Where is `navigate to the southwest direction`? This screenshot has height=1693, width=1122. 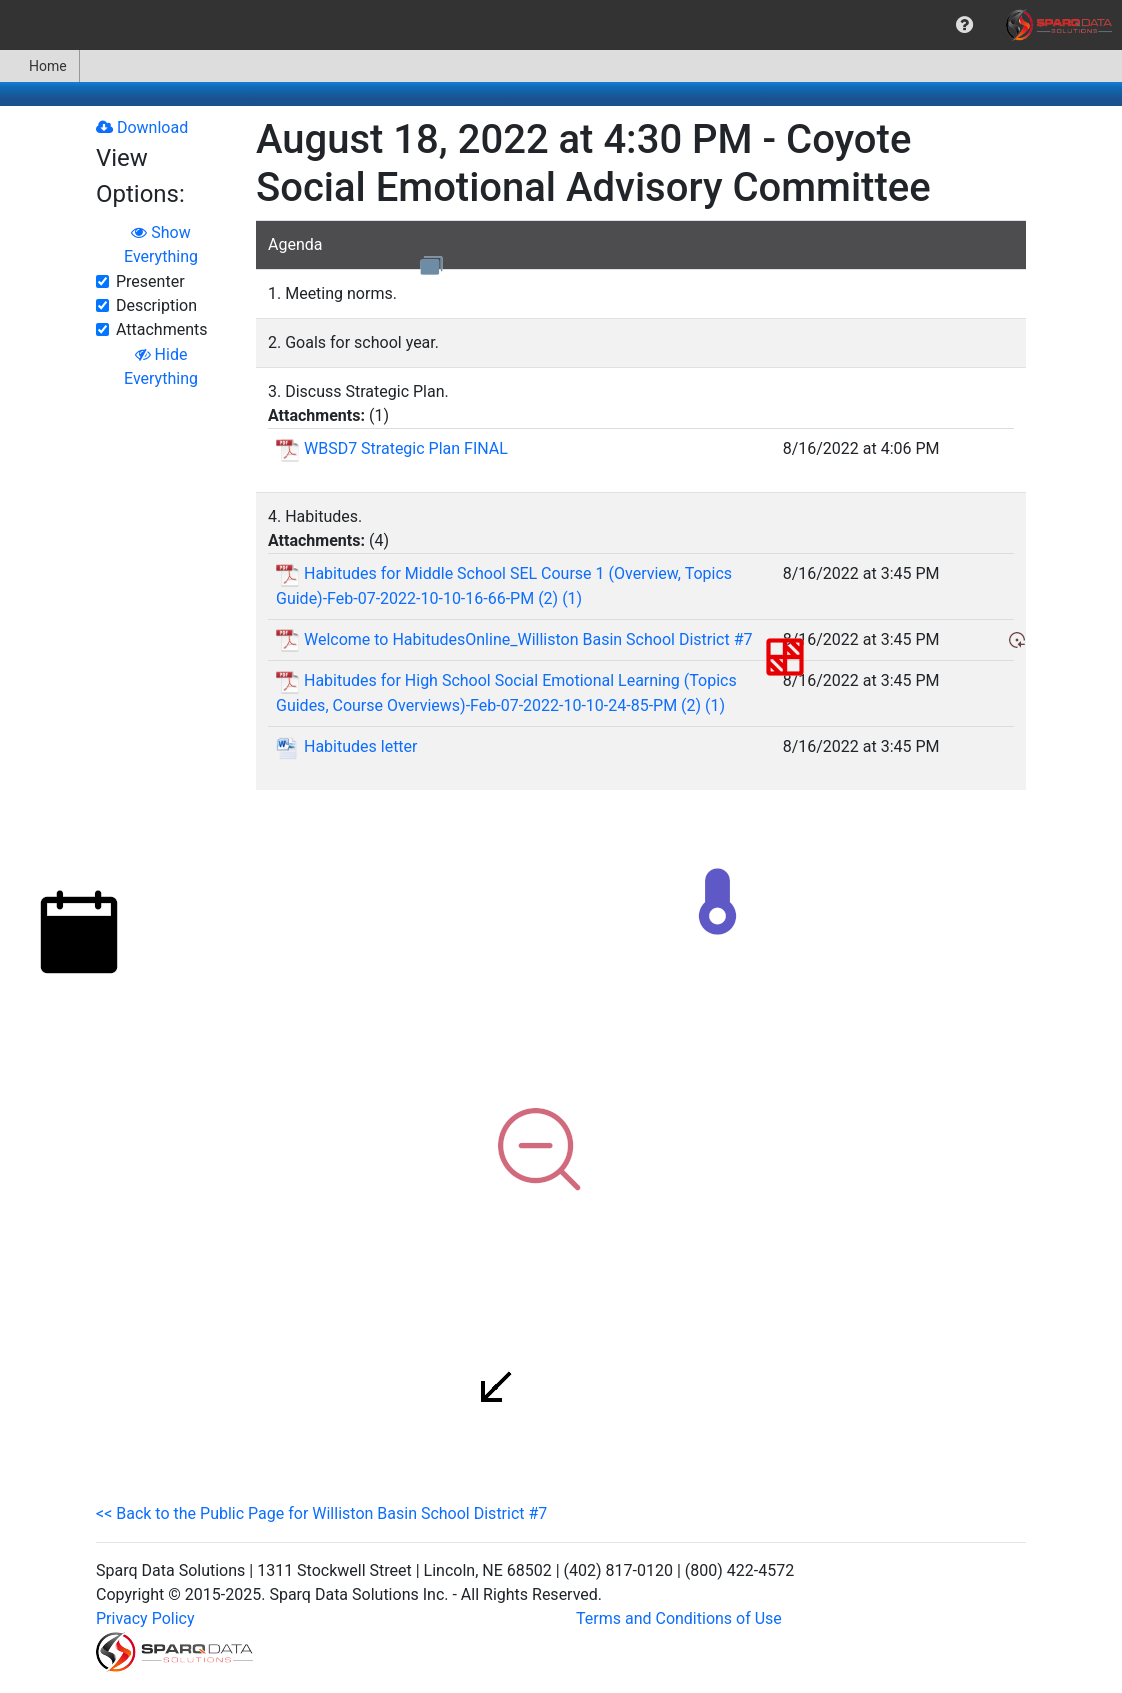
navigate to the southwest direction is located at coordinates (495, 1387).